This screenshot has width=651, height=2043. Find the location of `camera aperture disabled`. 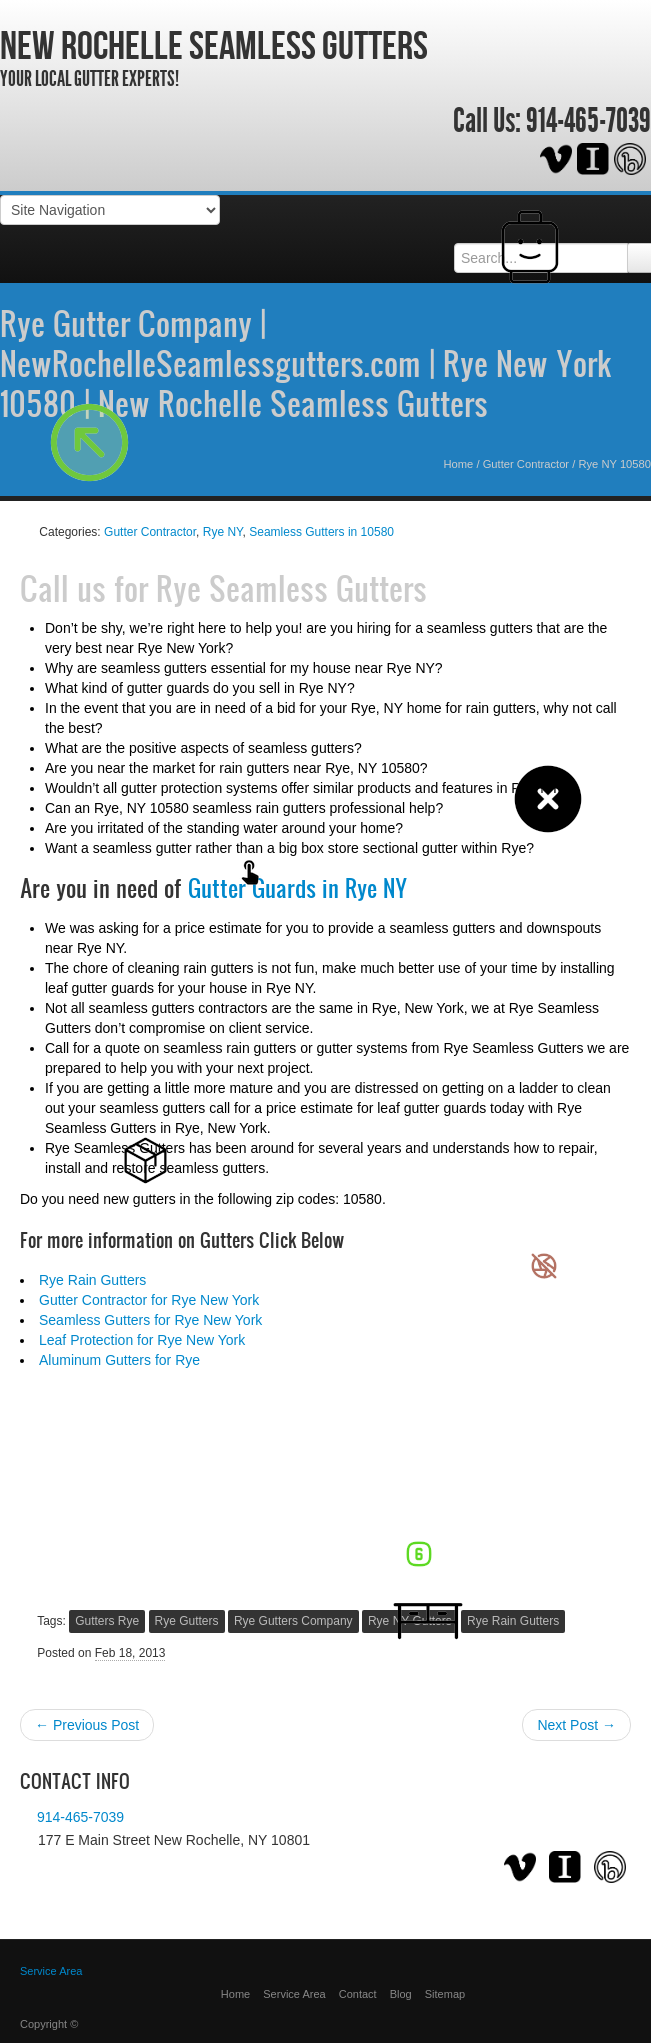

camera aperture disabled is located at coordinates (544, 1266).